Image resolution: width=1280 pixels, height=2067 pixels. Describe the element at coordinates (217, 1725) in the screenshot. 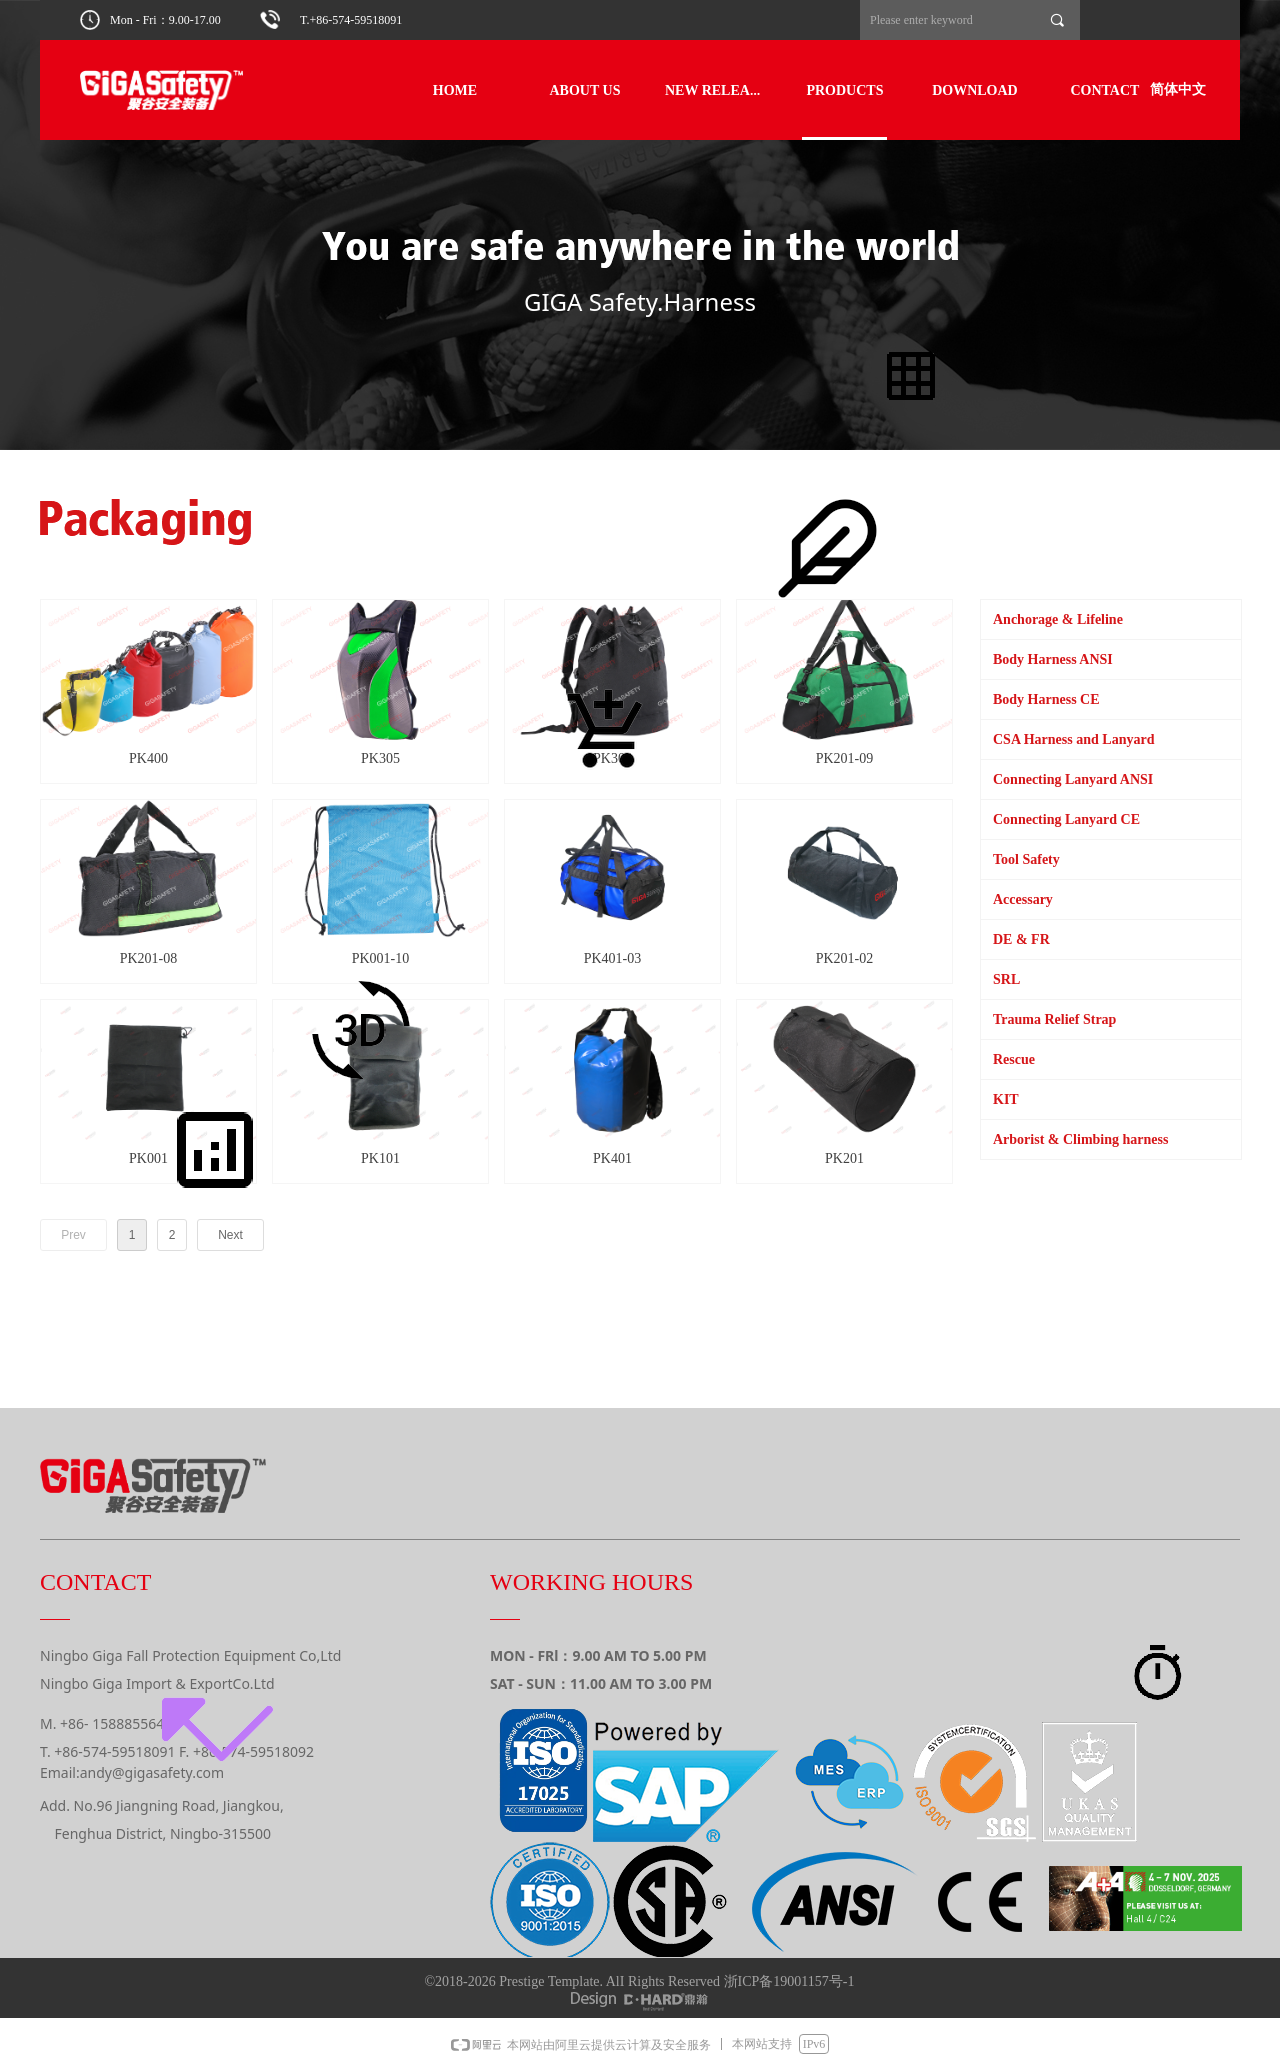

I see `go back or return to previous step` at that location.